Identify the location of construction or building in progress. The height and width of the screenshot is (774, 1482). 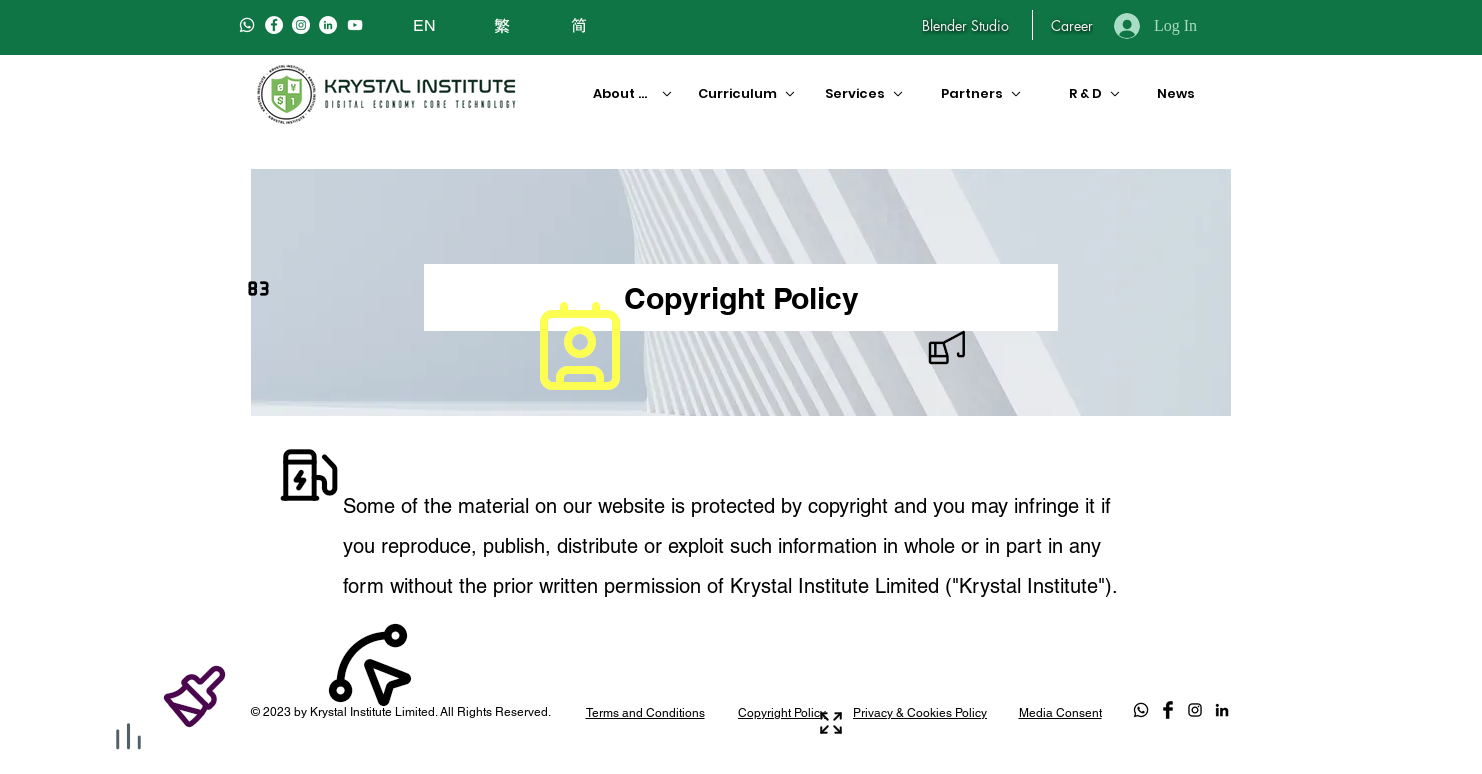
(947, 349).